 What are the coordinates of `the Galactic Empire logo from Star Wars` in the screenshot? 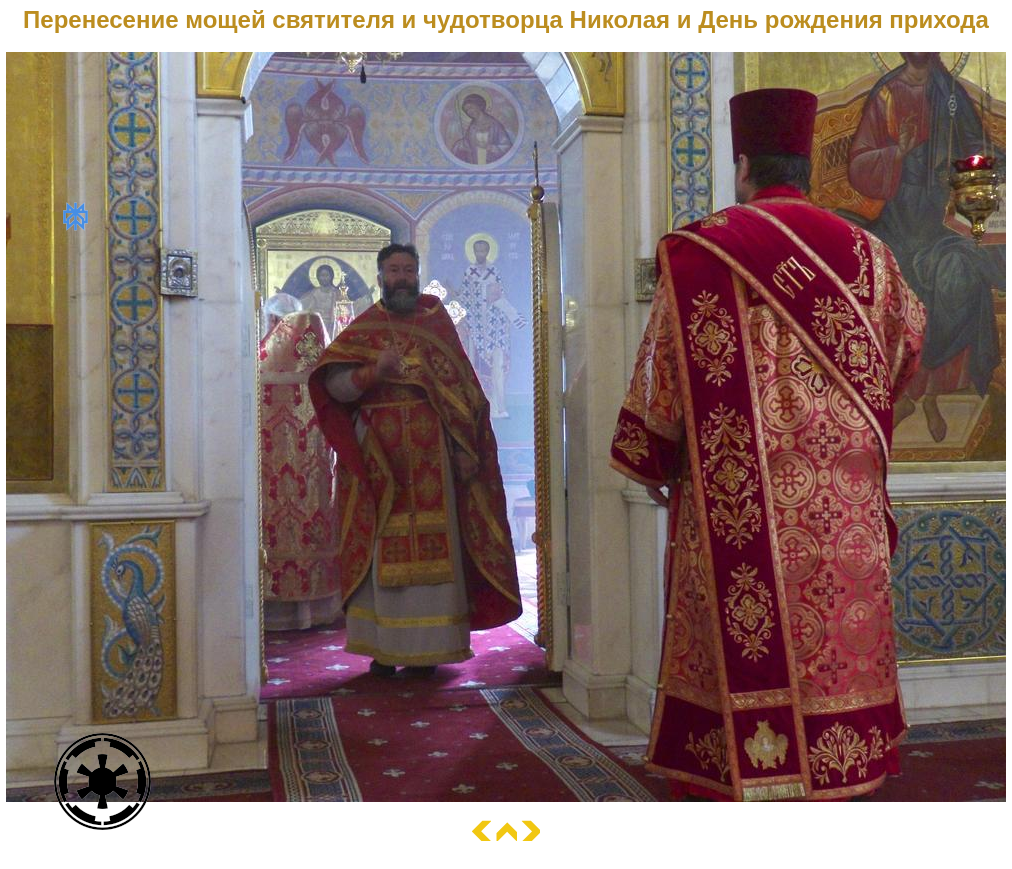 It's located at (102, 781).